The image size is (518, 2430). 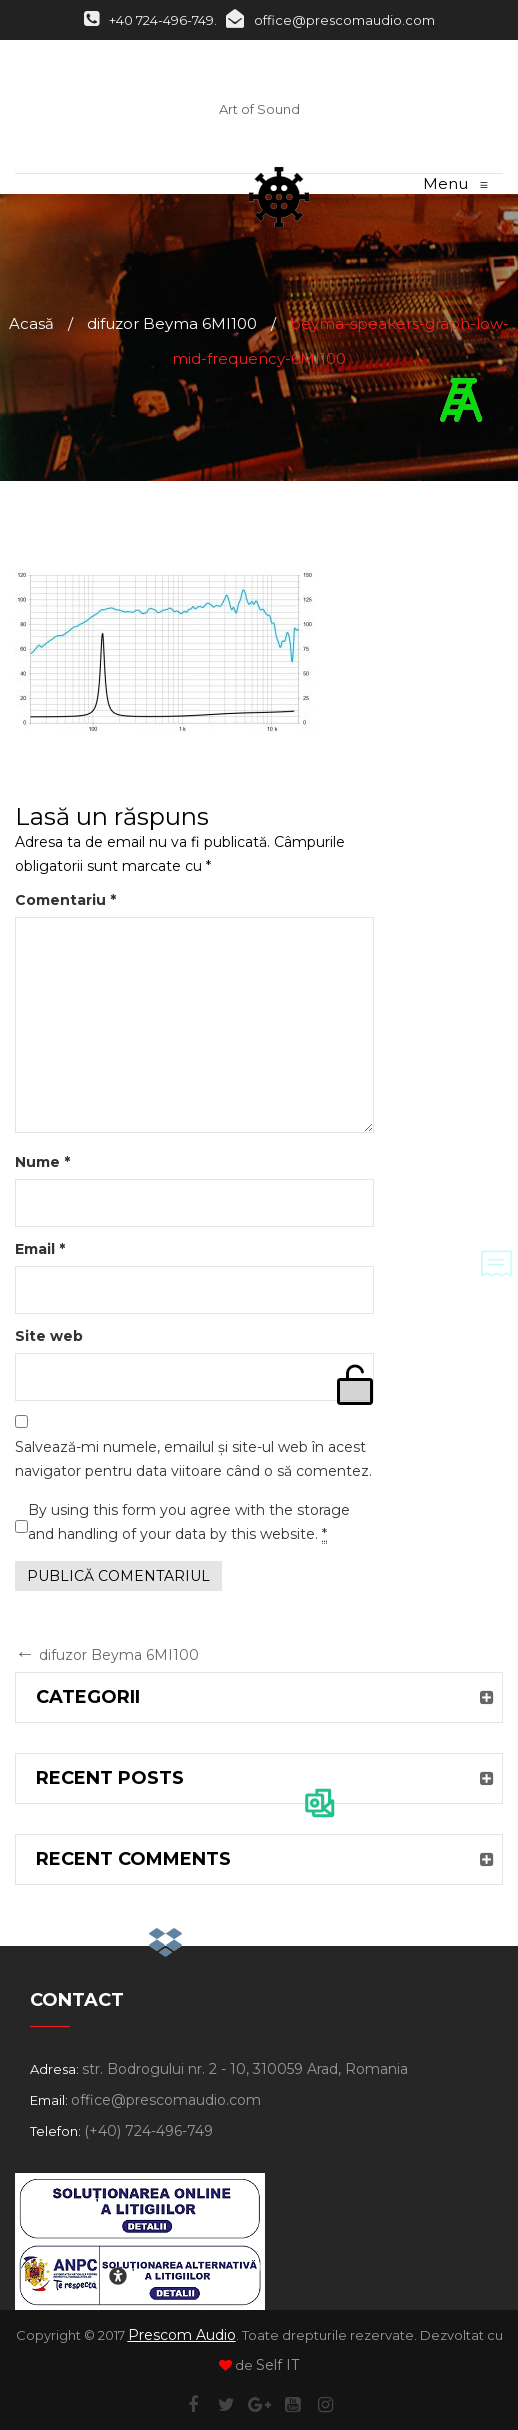 What do you see at coordinates (118, 2276) in the screenshot?
I see `access accessibility settings` at bounding box center [118, 2276].